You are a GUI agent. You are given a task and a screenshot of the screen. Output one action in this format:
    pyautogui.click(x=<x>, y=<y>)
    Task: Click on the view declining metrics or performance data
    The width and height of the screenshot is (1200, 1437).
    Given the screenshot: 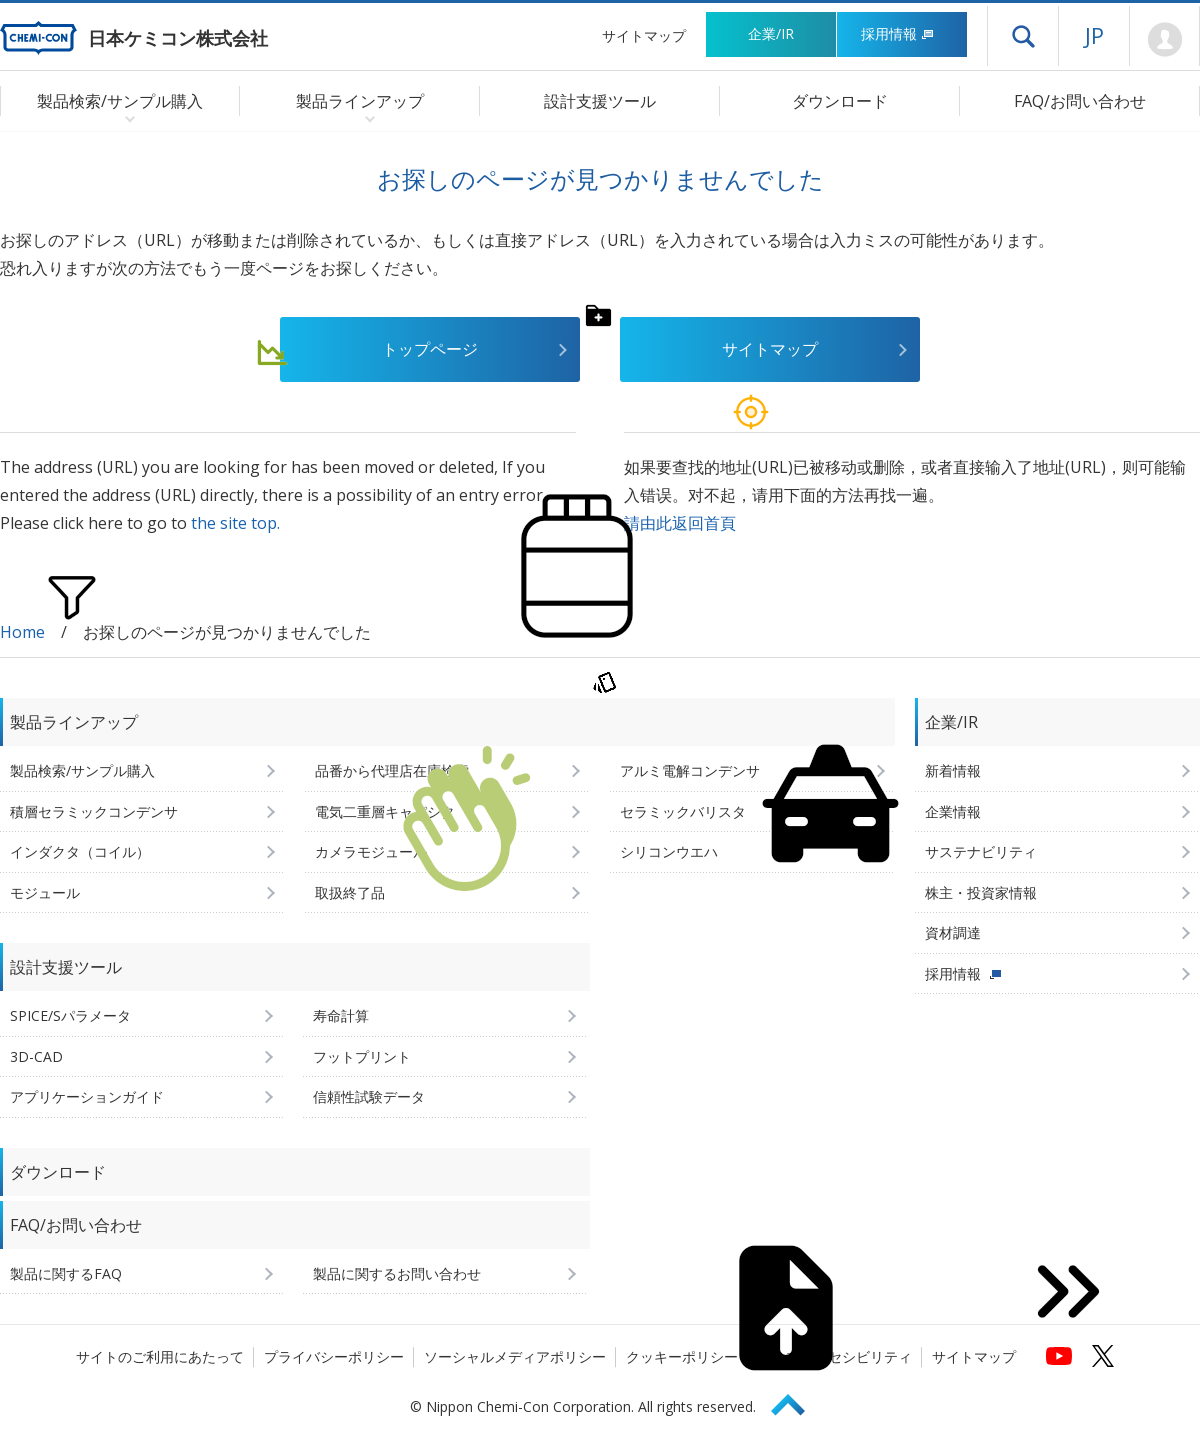 What is the action you would take?
    pyautogui.click(x=272, y=352)
    